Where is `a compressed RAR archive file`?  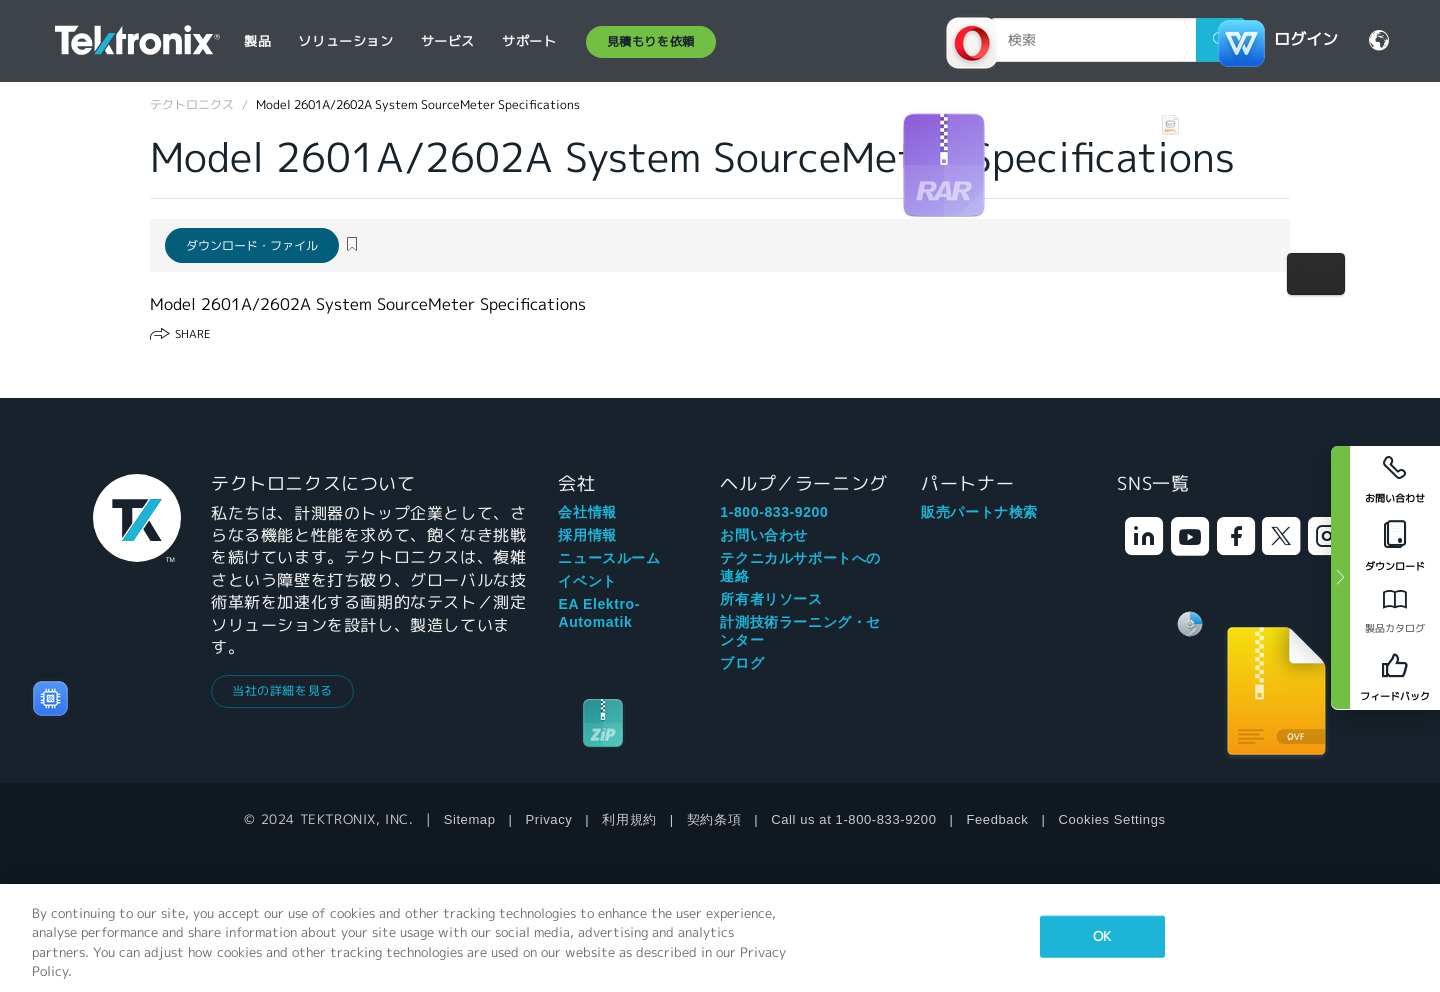
a compressed RAR archive file is located at coordinates (944, 165).